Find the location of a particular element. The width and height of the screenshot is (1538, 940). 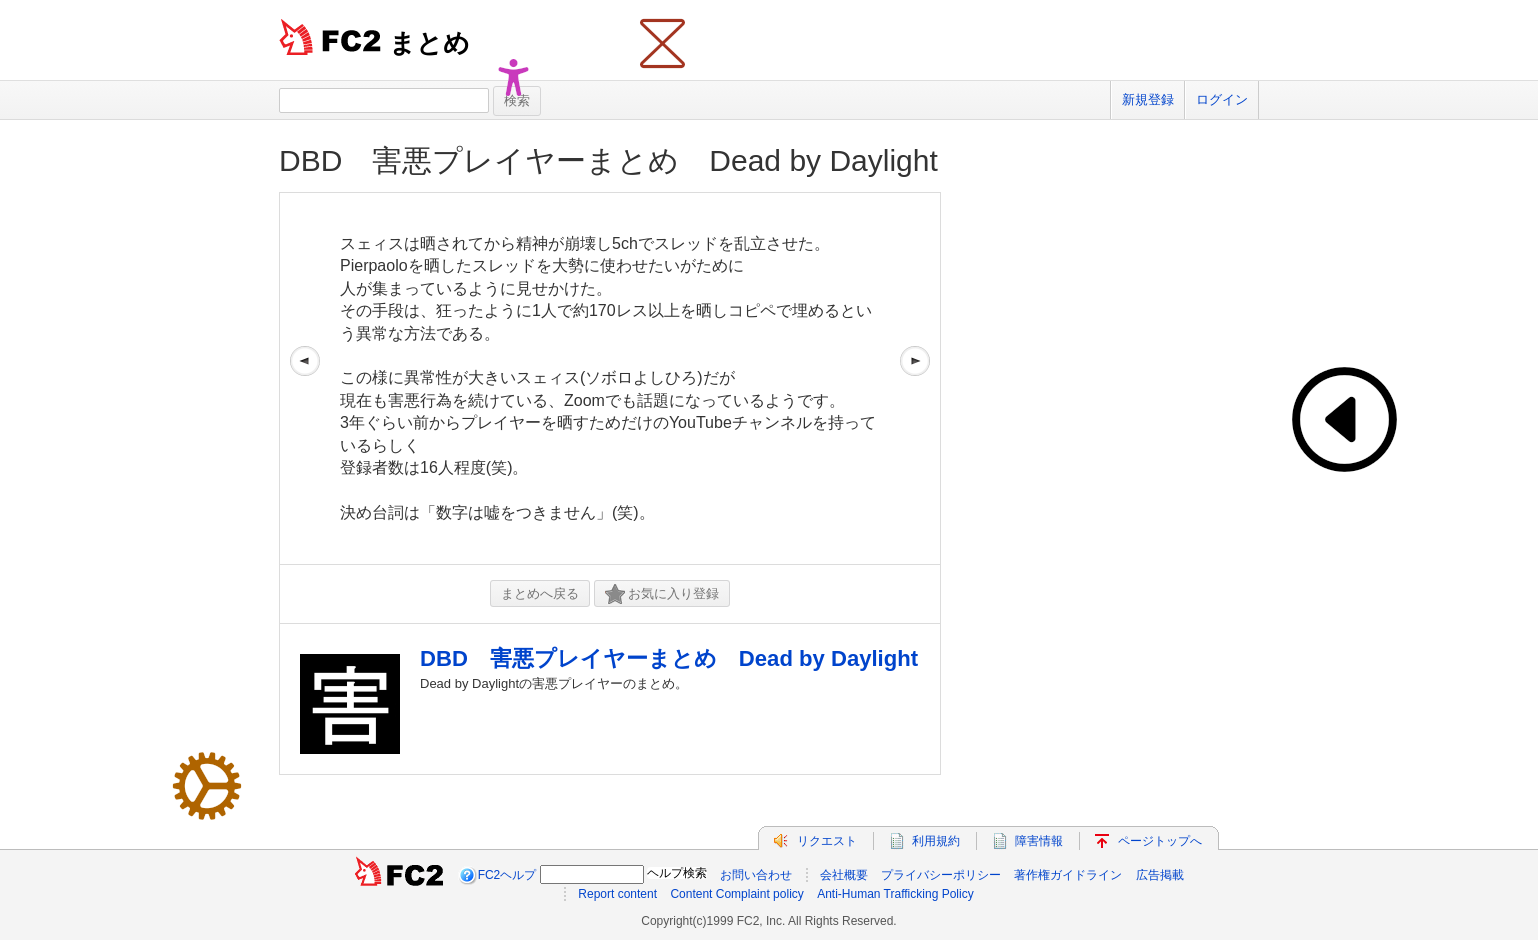

access settings is located at coordinates (207, 786).